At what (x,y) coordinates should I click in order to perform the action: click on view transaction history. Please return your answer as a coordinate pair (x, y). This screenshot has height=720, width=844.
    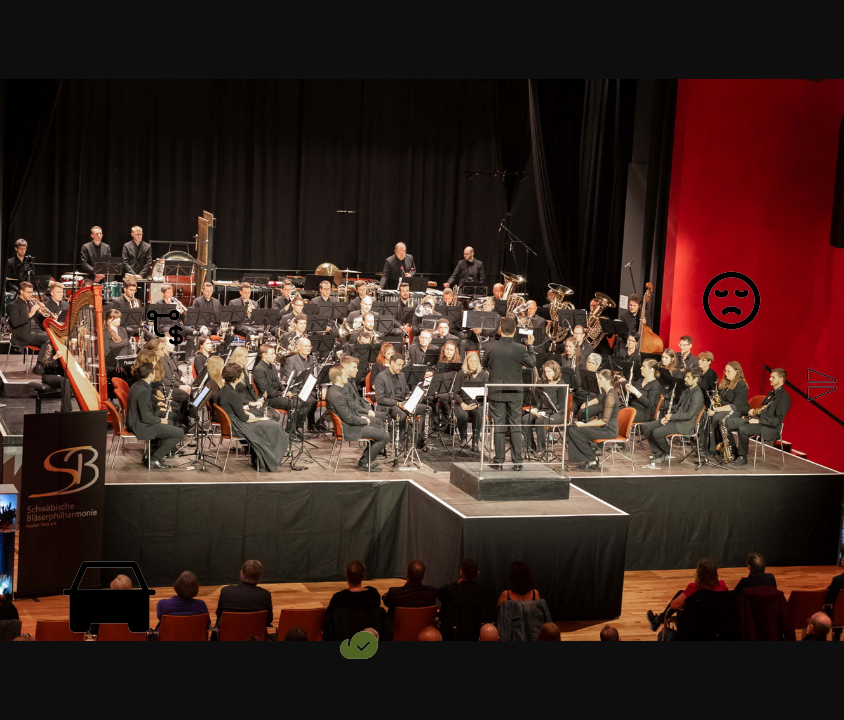
    Looking at the image, I should click on (165, 328).